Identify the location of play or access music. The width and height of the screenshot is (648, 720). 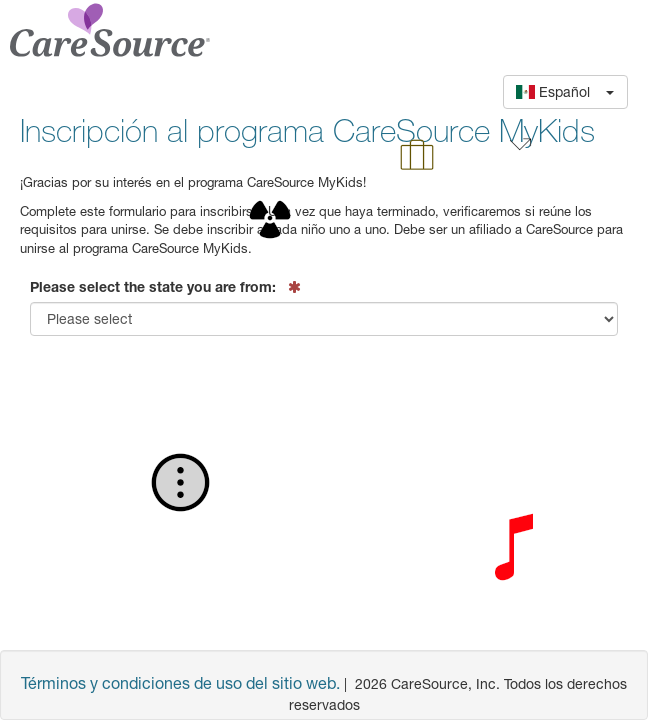
(514, 547).